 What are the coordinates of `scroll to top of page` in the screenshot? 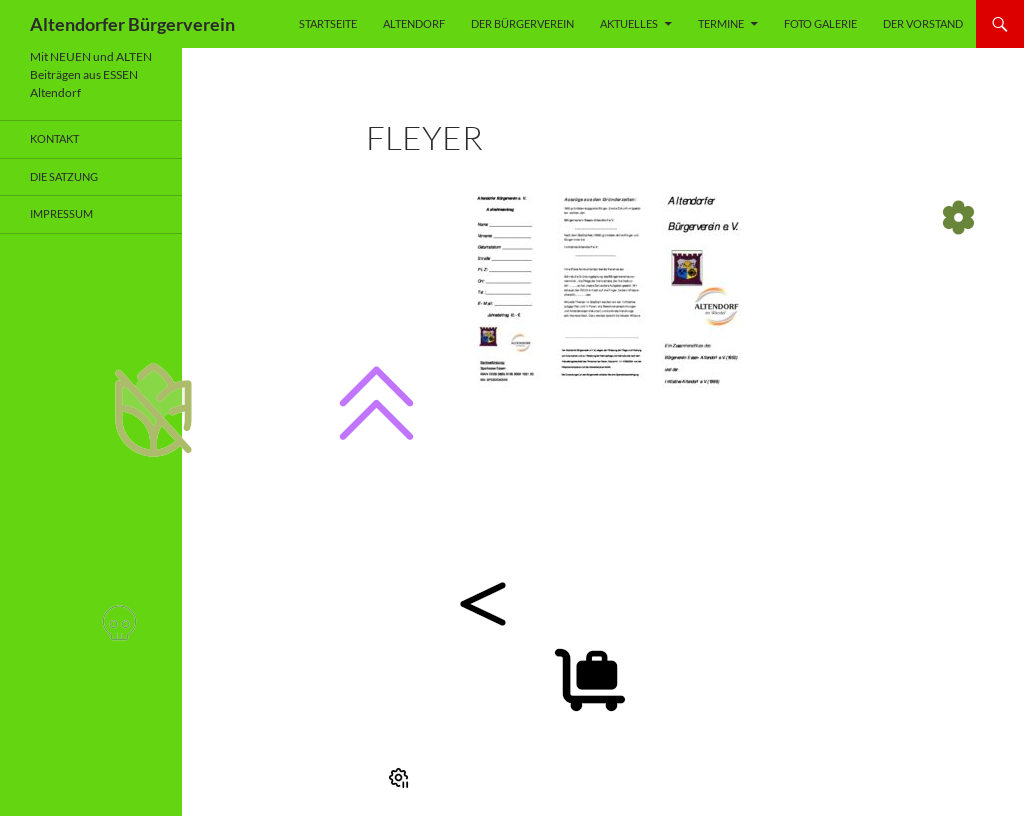 It's located at (376, 406).